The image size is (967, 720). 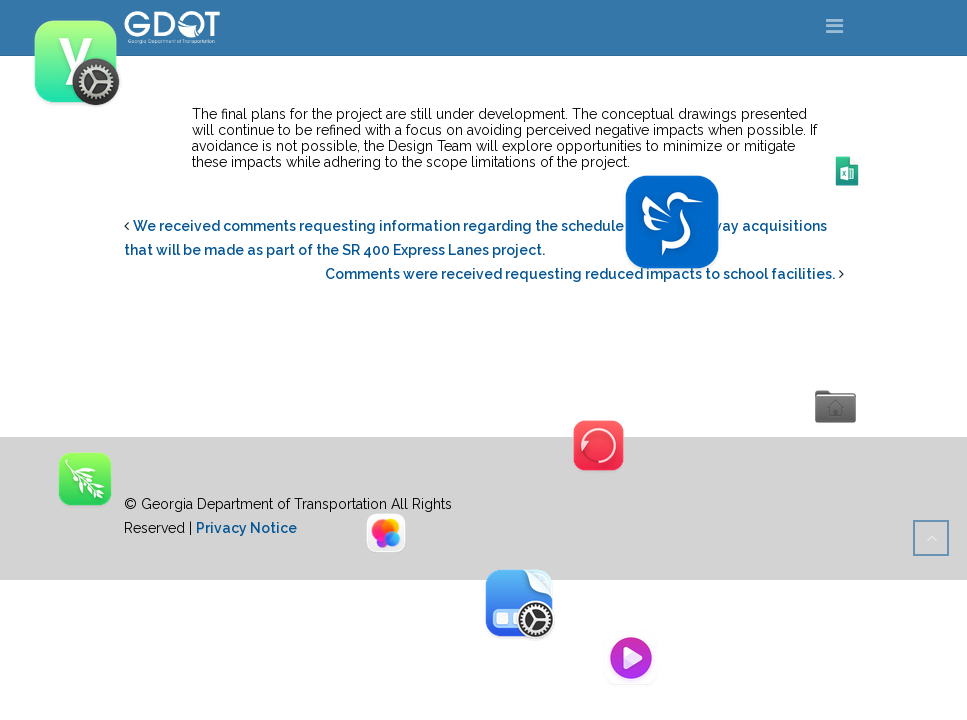 I want to click on open mplayer media player app, so click(x=631, y=658).